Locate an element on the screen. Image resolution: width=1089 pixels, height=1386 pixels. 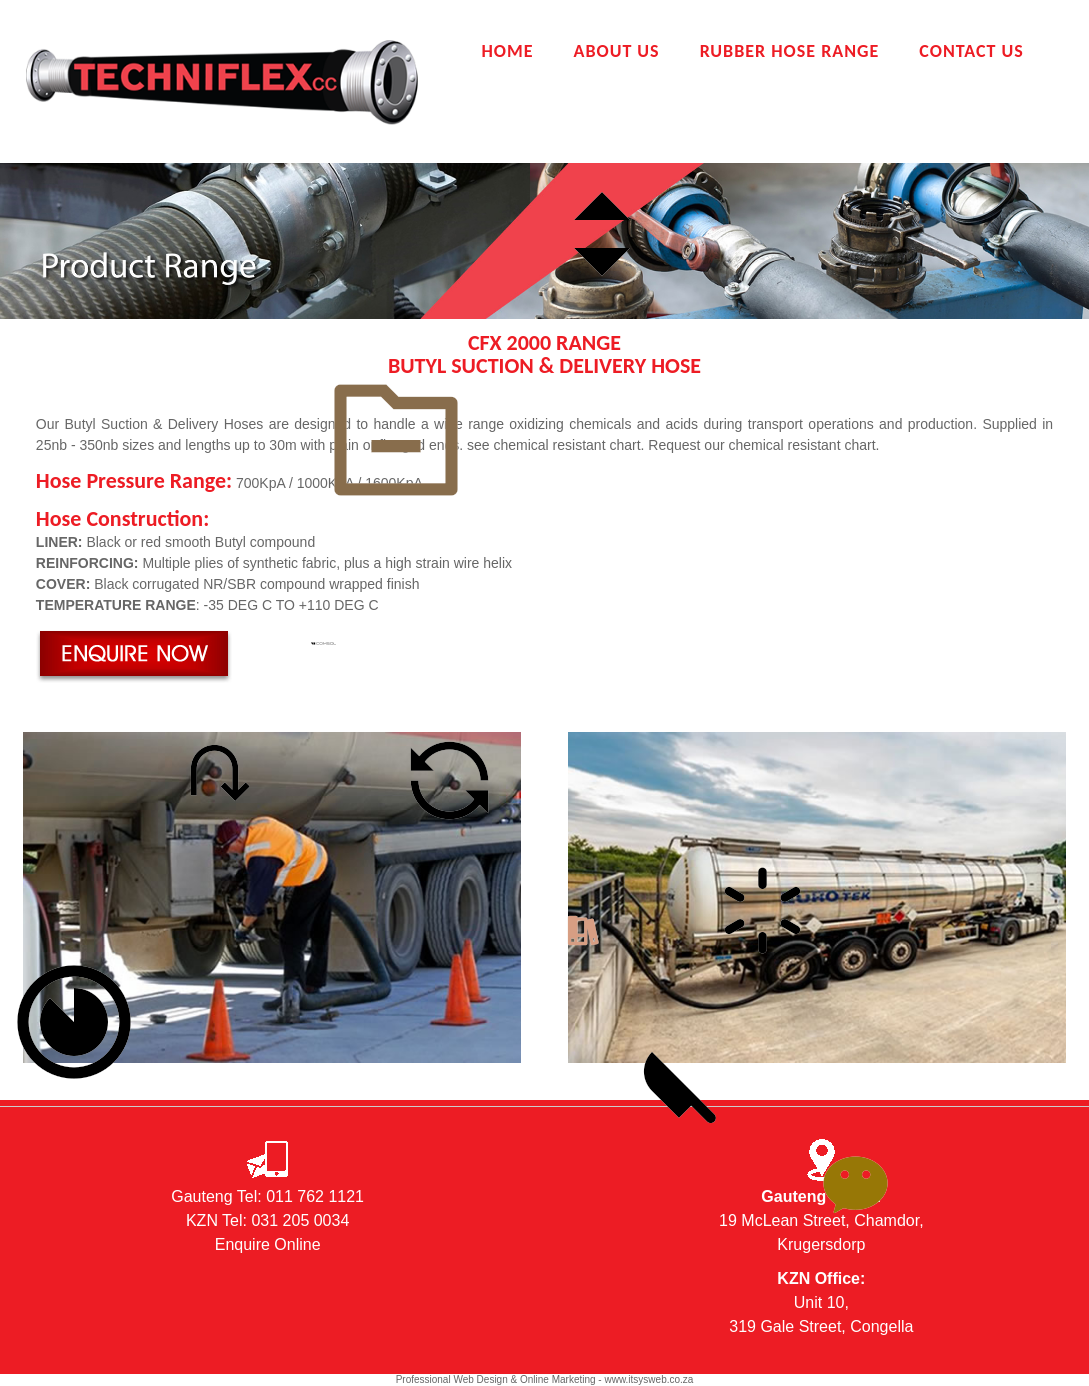
COMSOL multiphysics simulation software logo is located at coordinates (323, 643).